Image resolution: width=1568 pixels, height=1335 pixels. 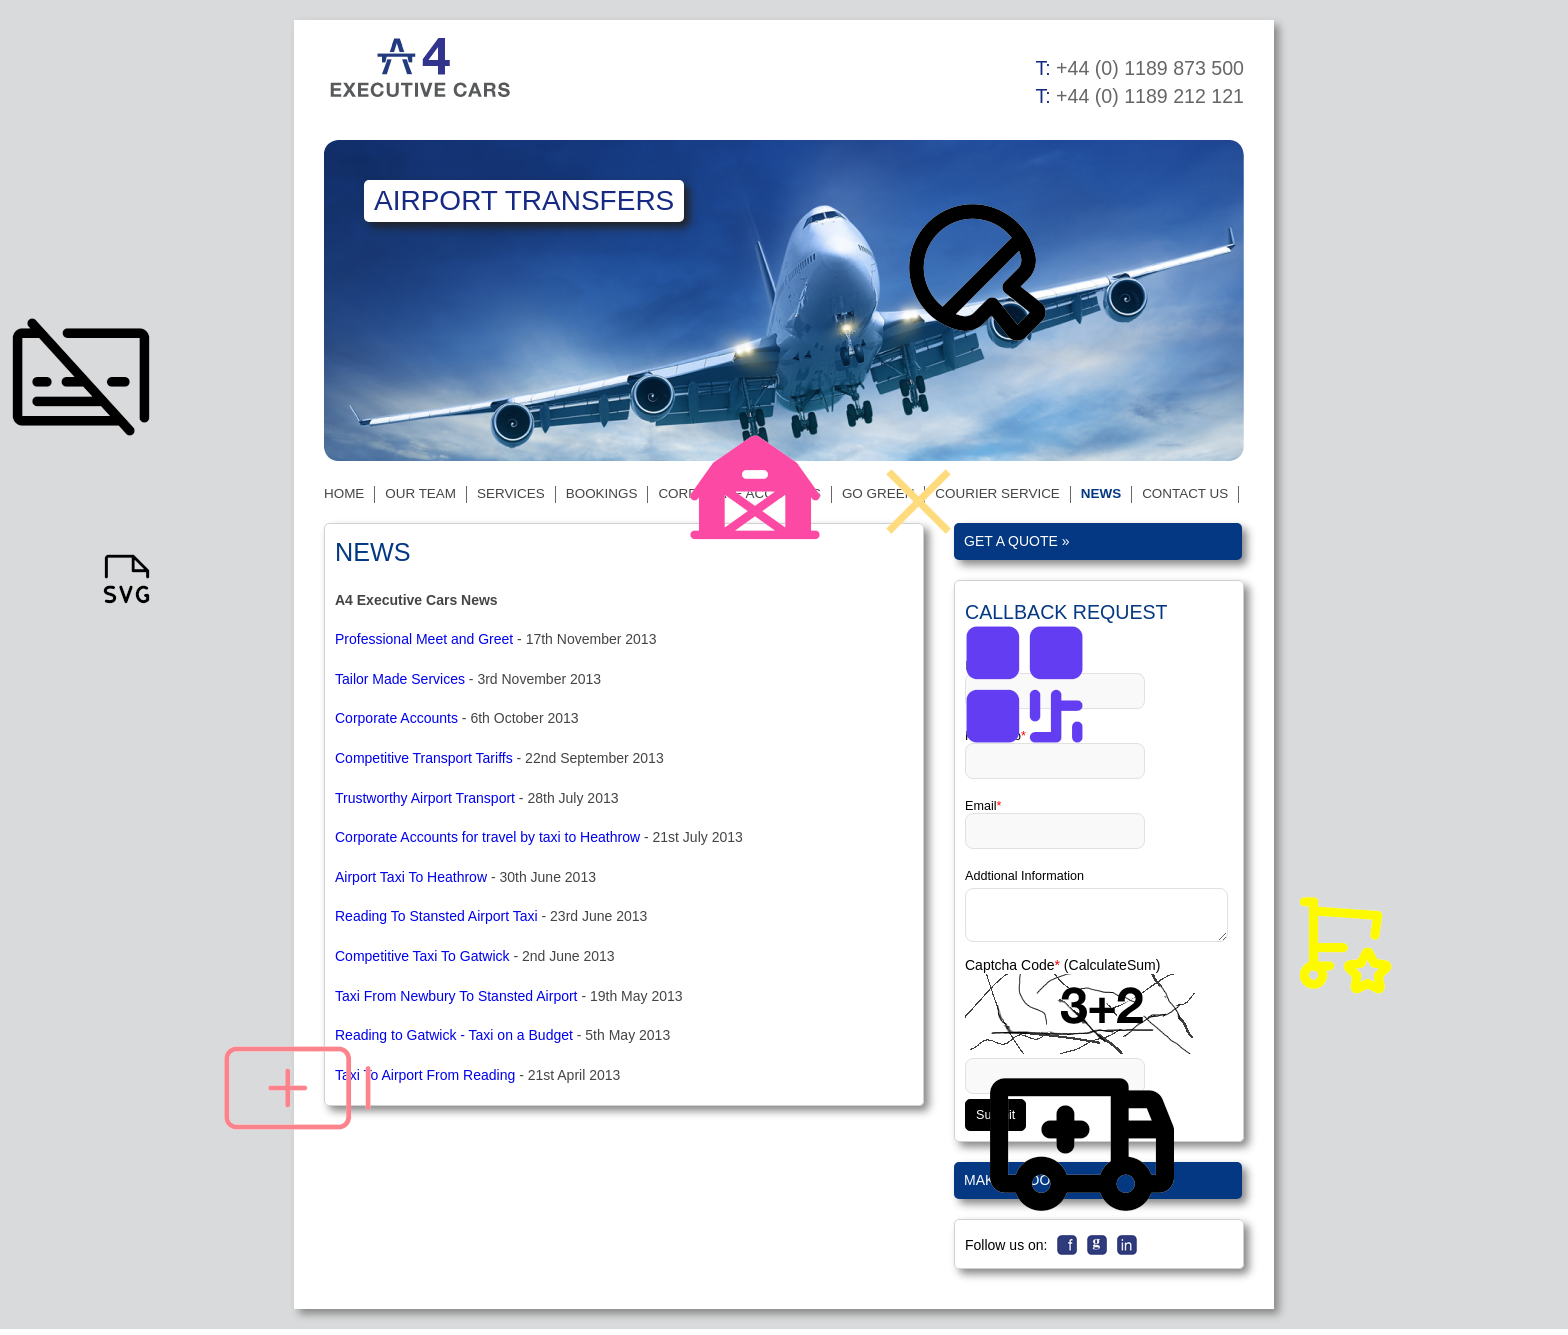 What do you see at coordinates (975, 270) in the screenshot?
I see `access ping pong or table tennis game` at bounding box center [975, 270].